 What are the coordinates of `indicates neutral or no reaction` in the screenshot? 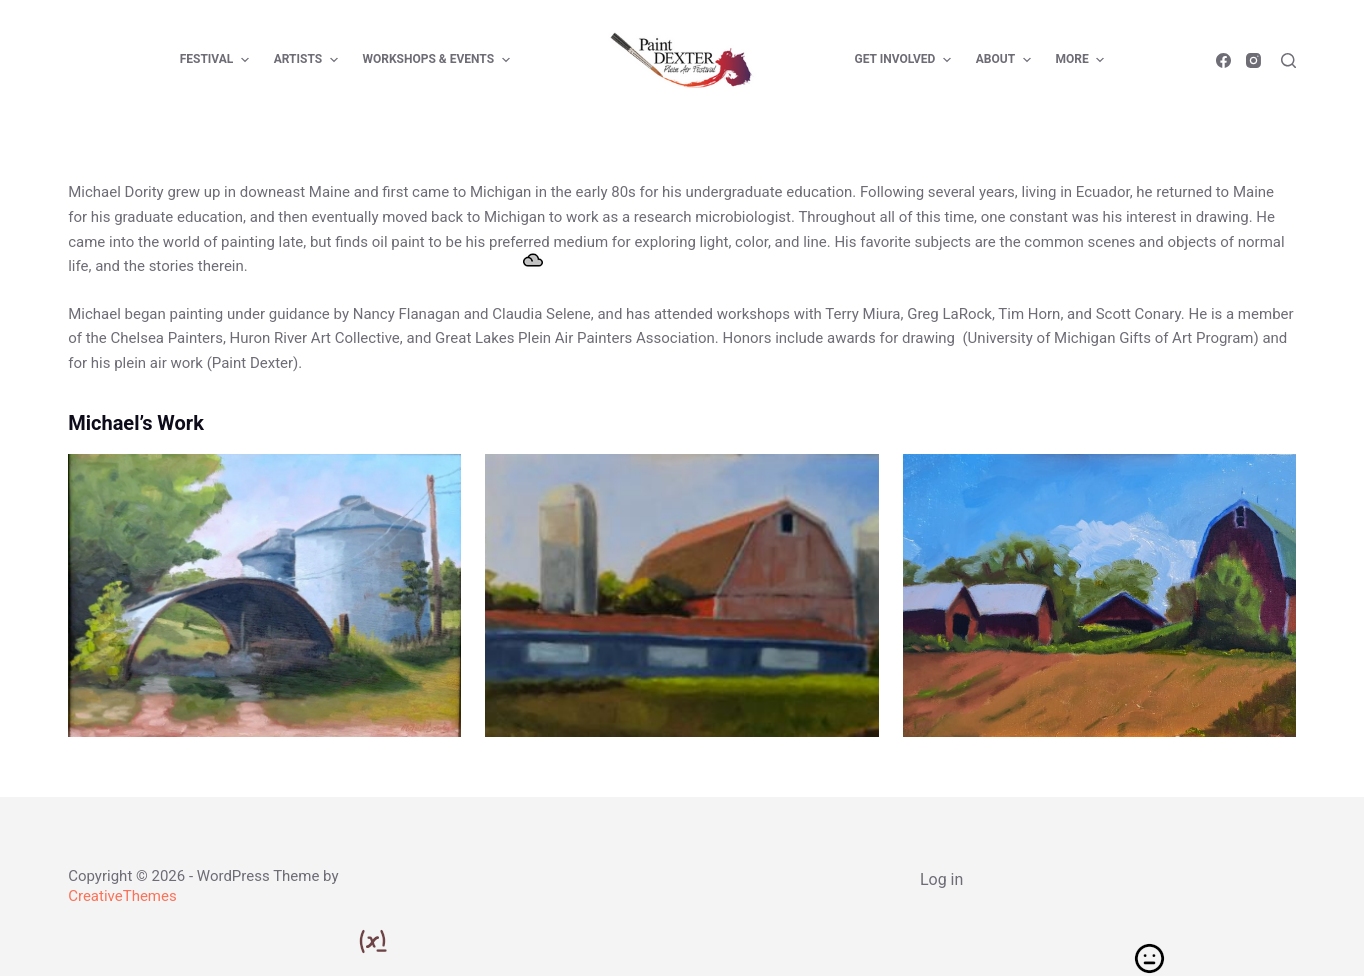 It's located at (1149, 958).